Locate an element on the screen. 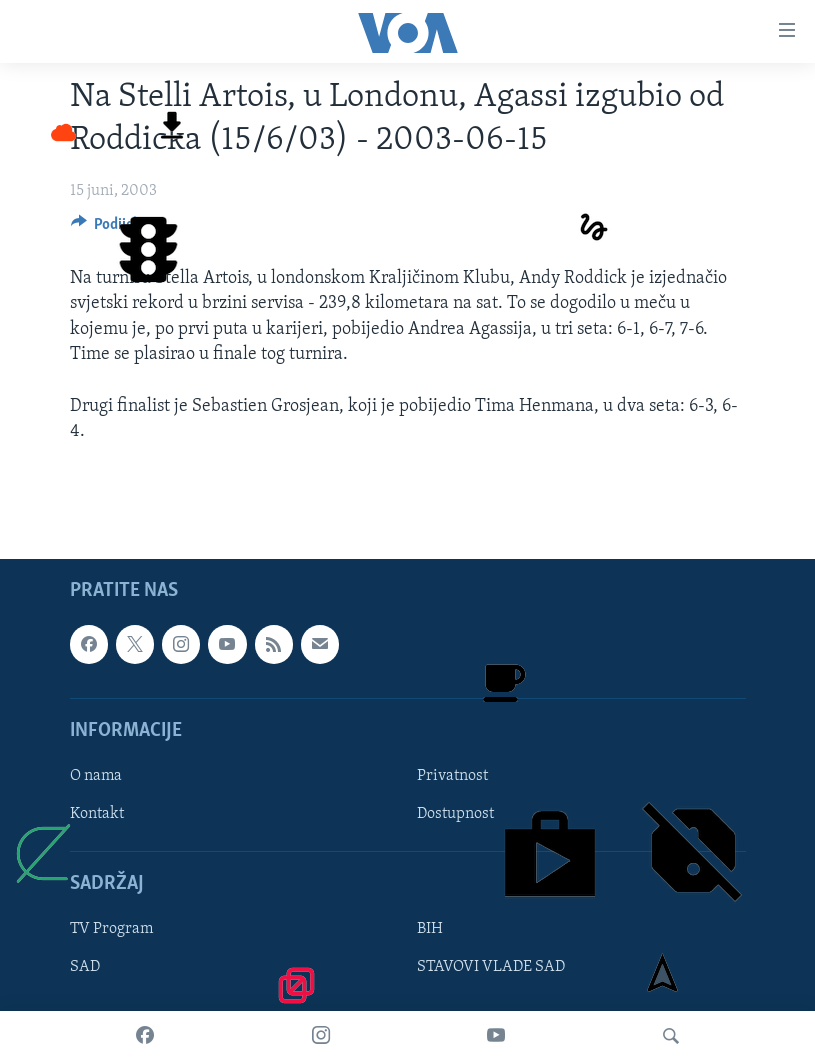 Image resolution: width=815 pixels, height=1061 pixels. take a coffee break or pause work is located at coordinates (503, 682).